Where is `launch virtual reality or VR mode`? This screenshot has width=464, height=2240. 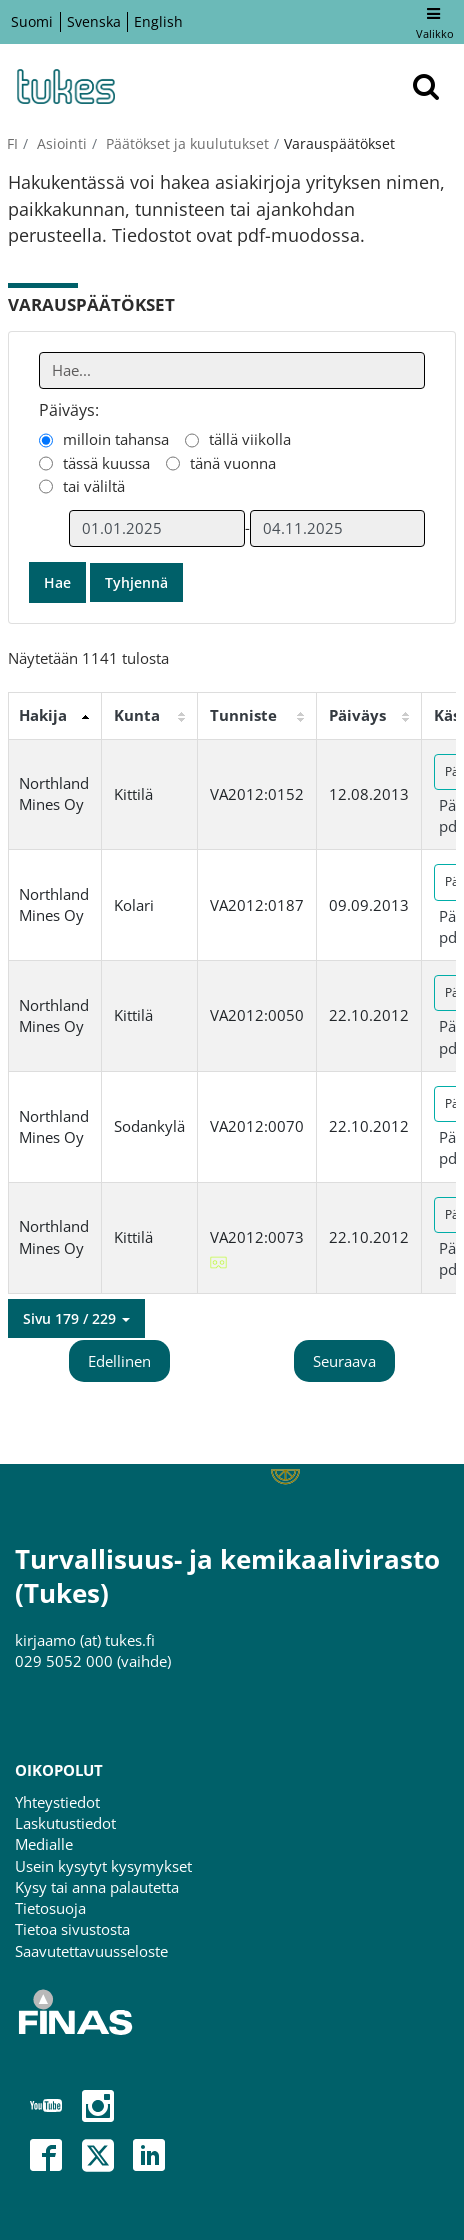
launch virtual reality or VR mode is located at coordinates (218, 1262).